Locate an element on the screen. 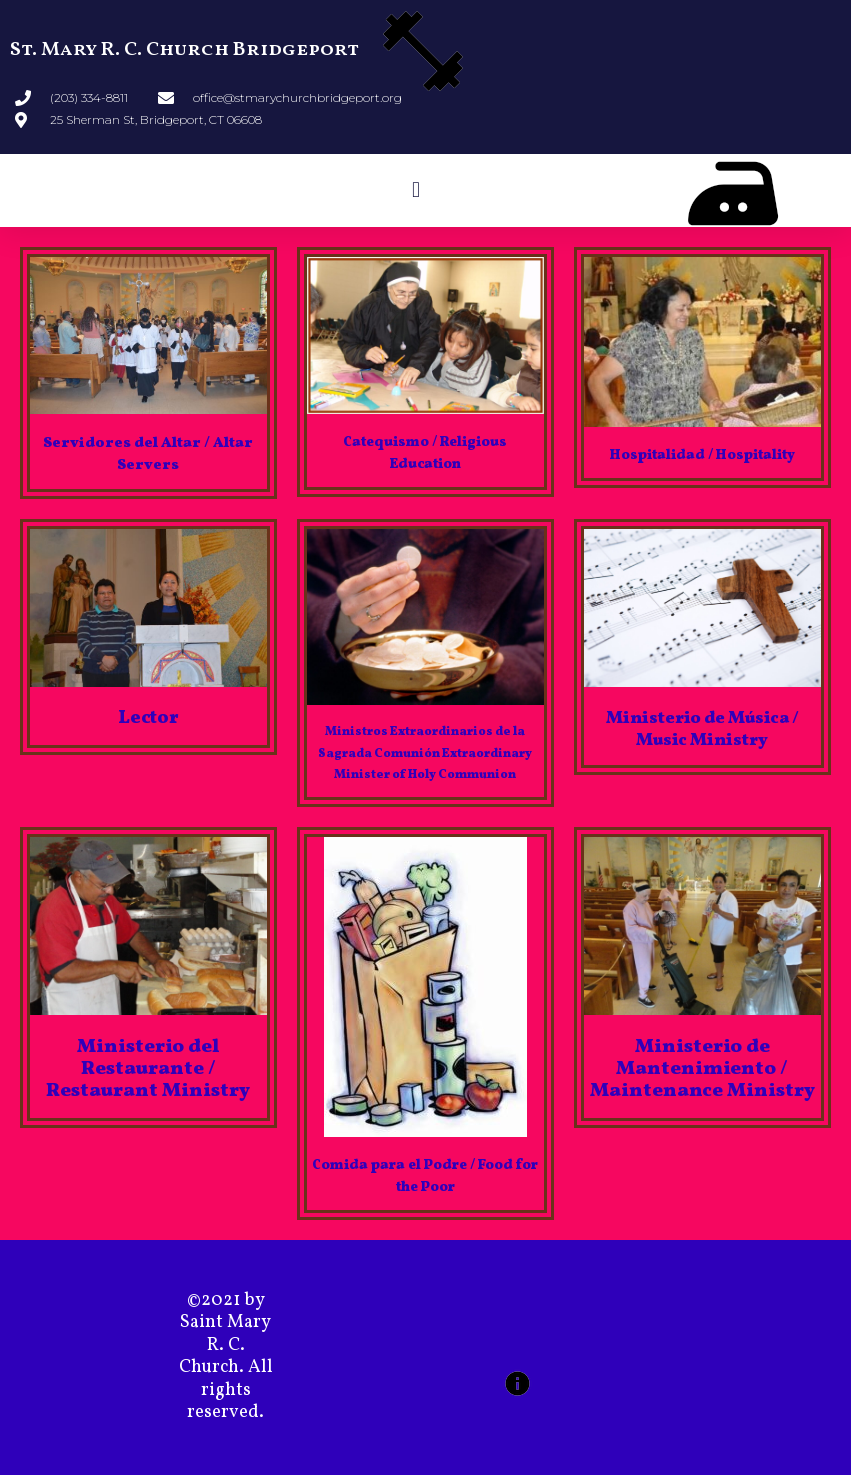 Image resolution: width=851 pixels, height=1475 pixels. select ironing or fabric care settings is located at coordinates (733, 193).